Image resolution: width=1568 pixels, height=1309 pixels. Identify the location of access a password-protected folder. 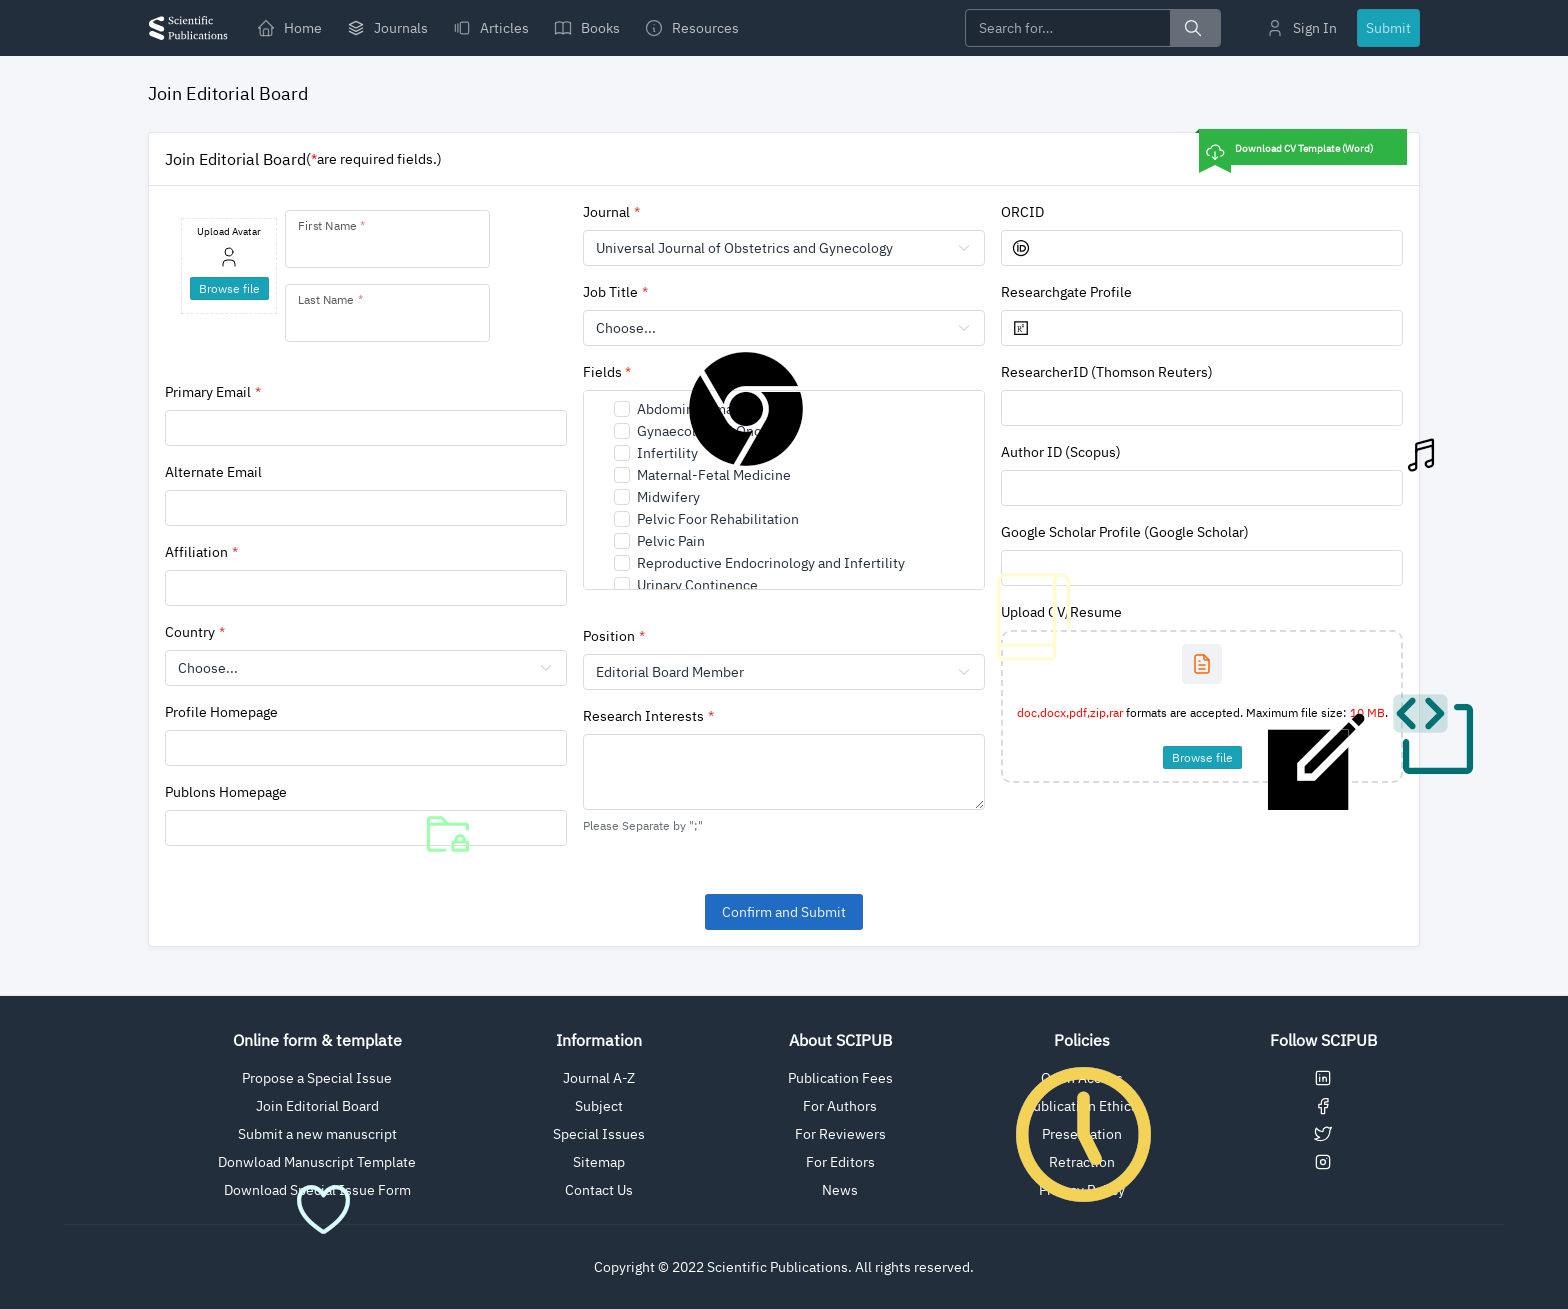
(448, 834).